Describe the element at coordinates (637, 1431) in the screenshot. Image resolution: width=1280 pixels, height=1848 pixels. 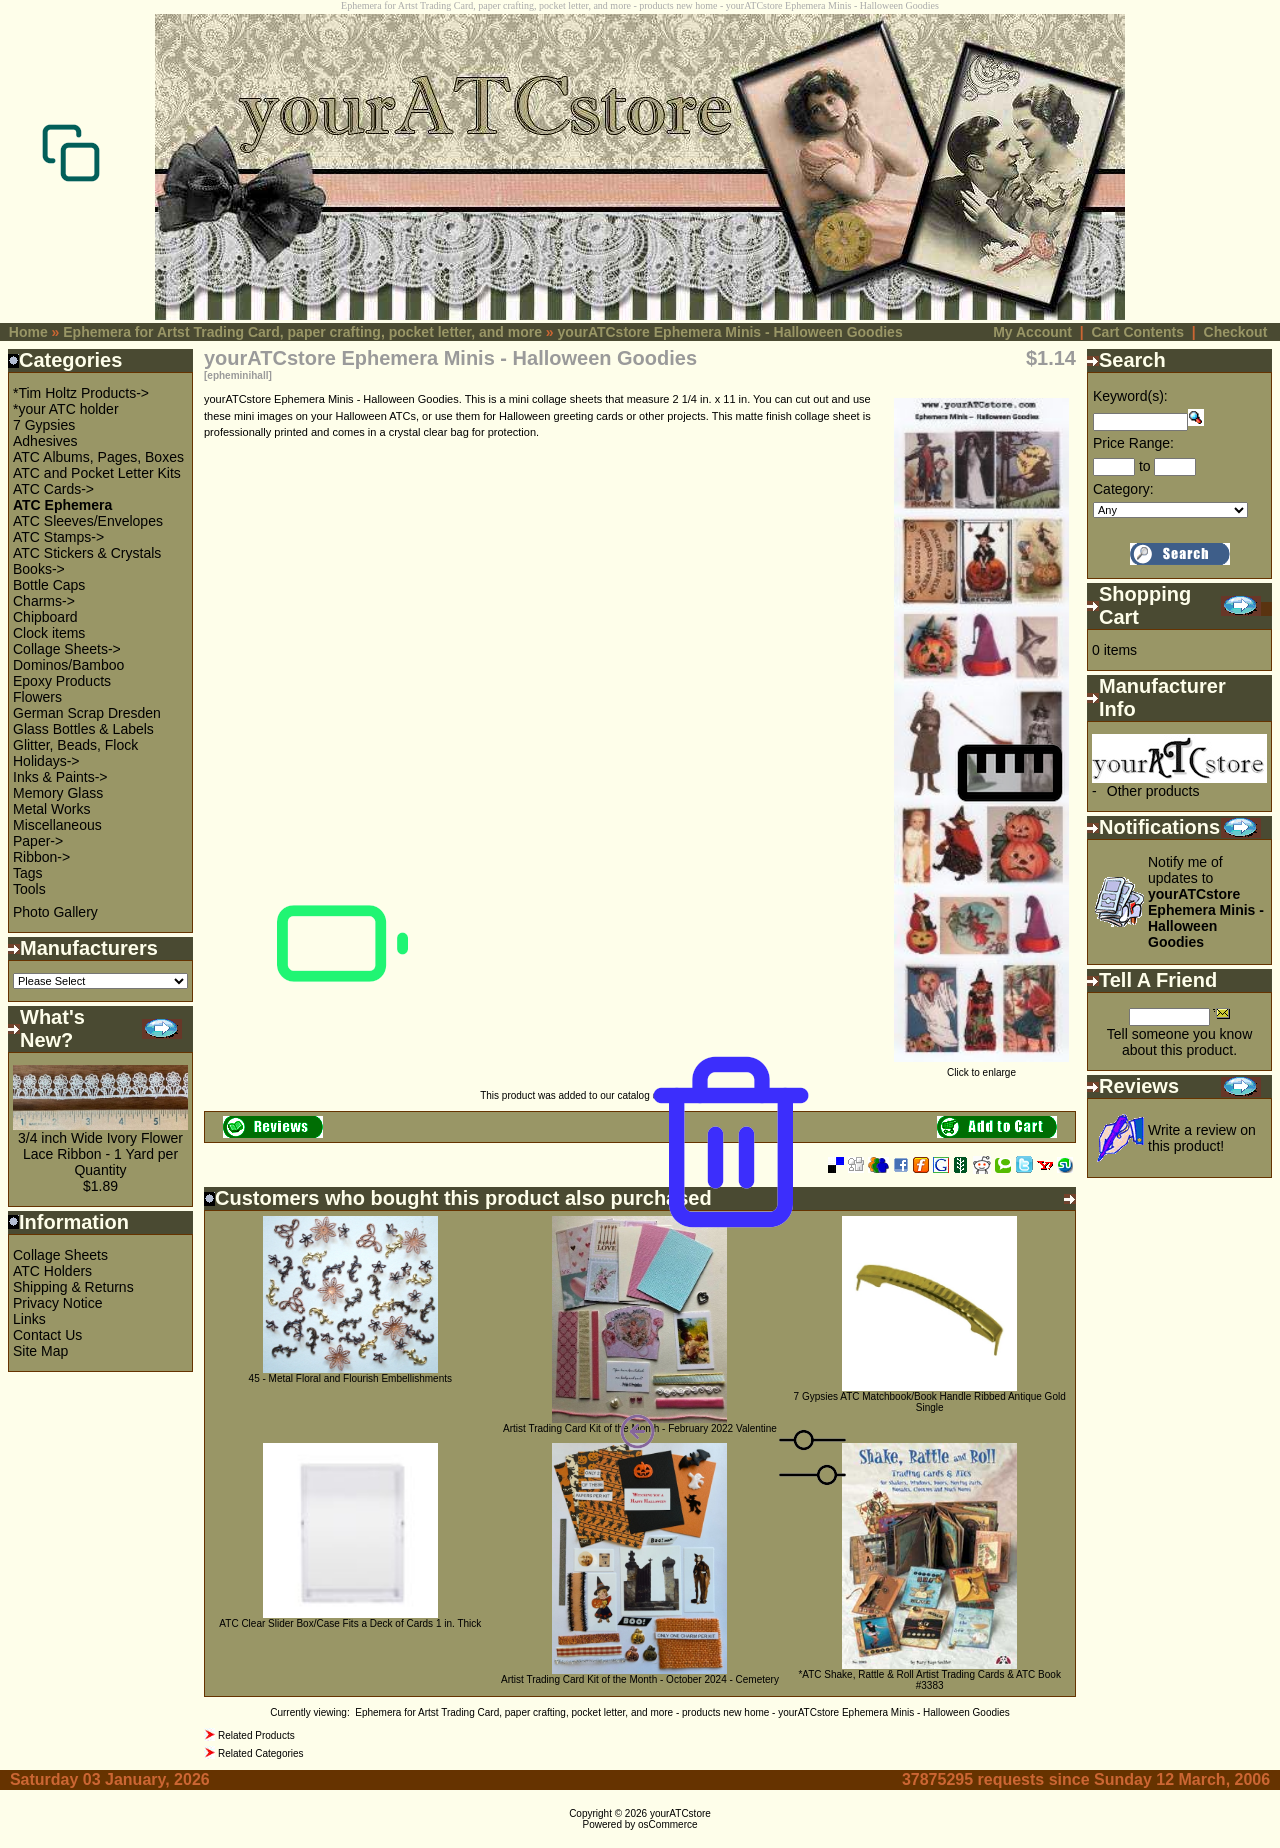
I see `go back to the previous screen` at that location.